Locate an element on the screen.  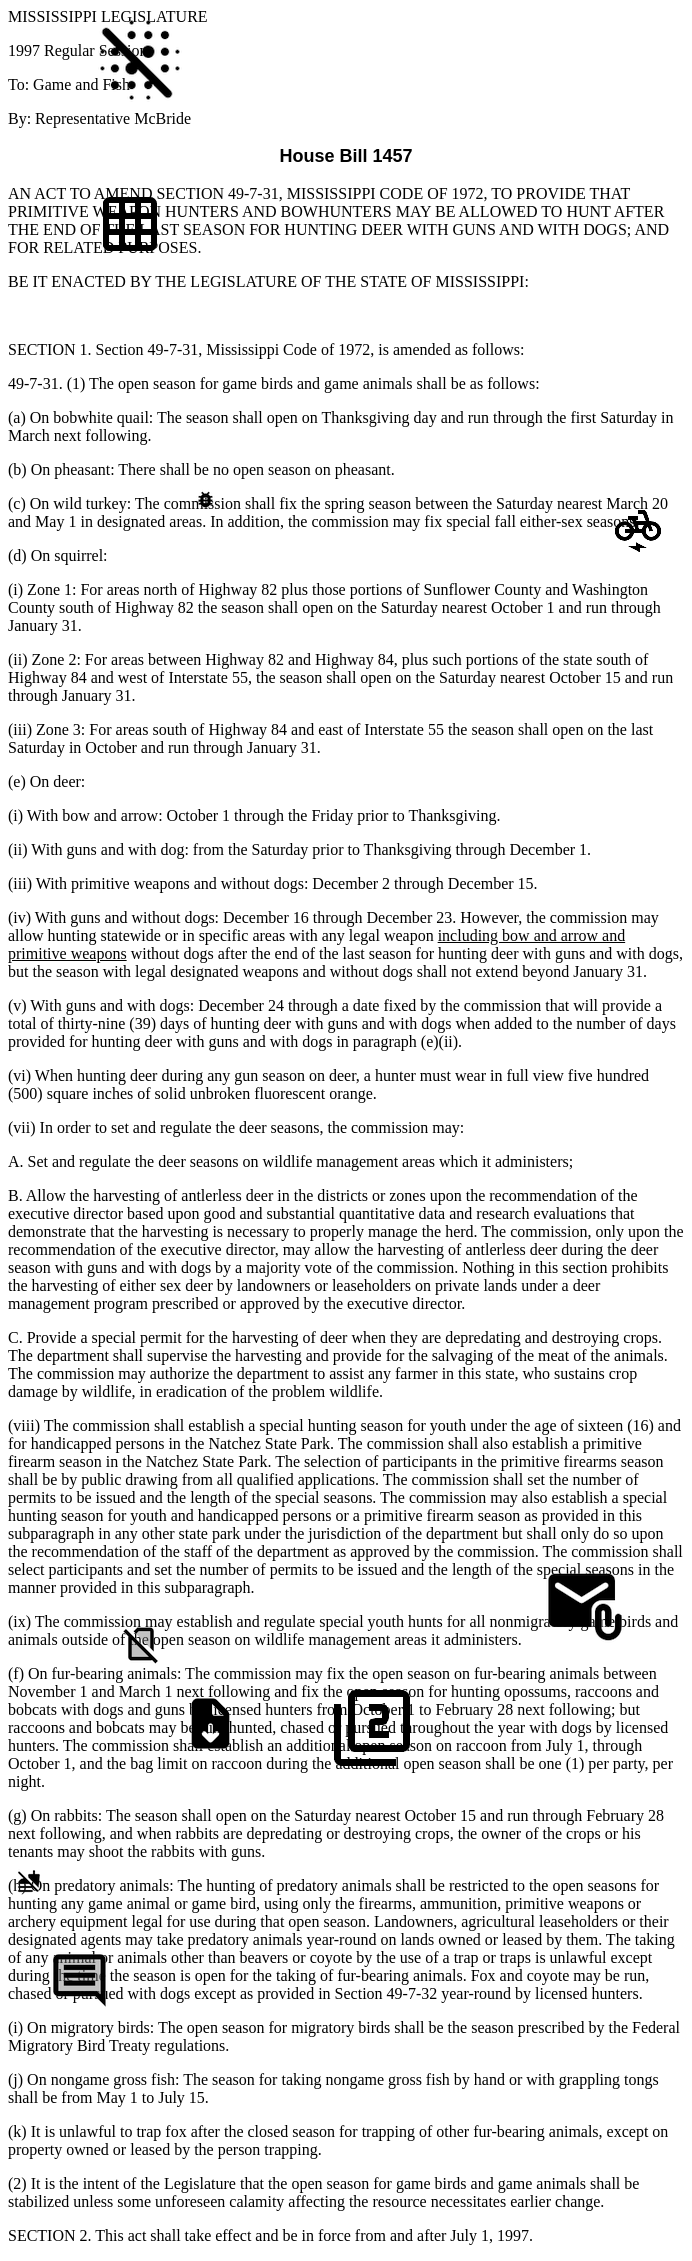
disable blur effect is located at coordinates (140, 60).